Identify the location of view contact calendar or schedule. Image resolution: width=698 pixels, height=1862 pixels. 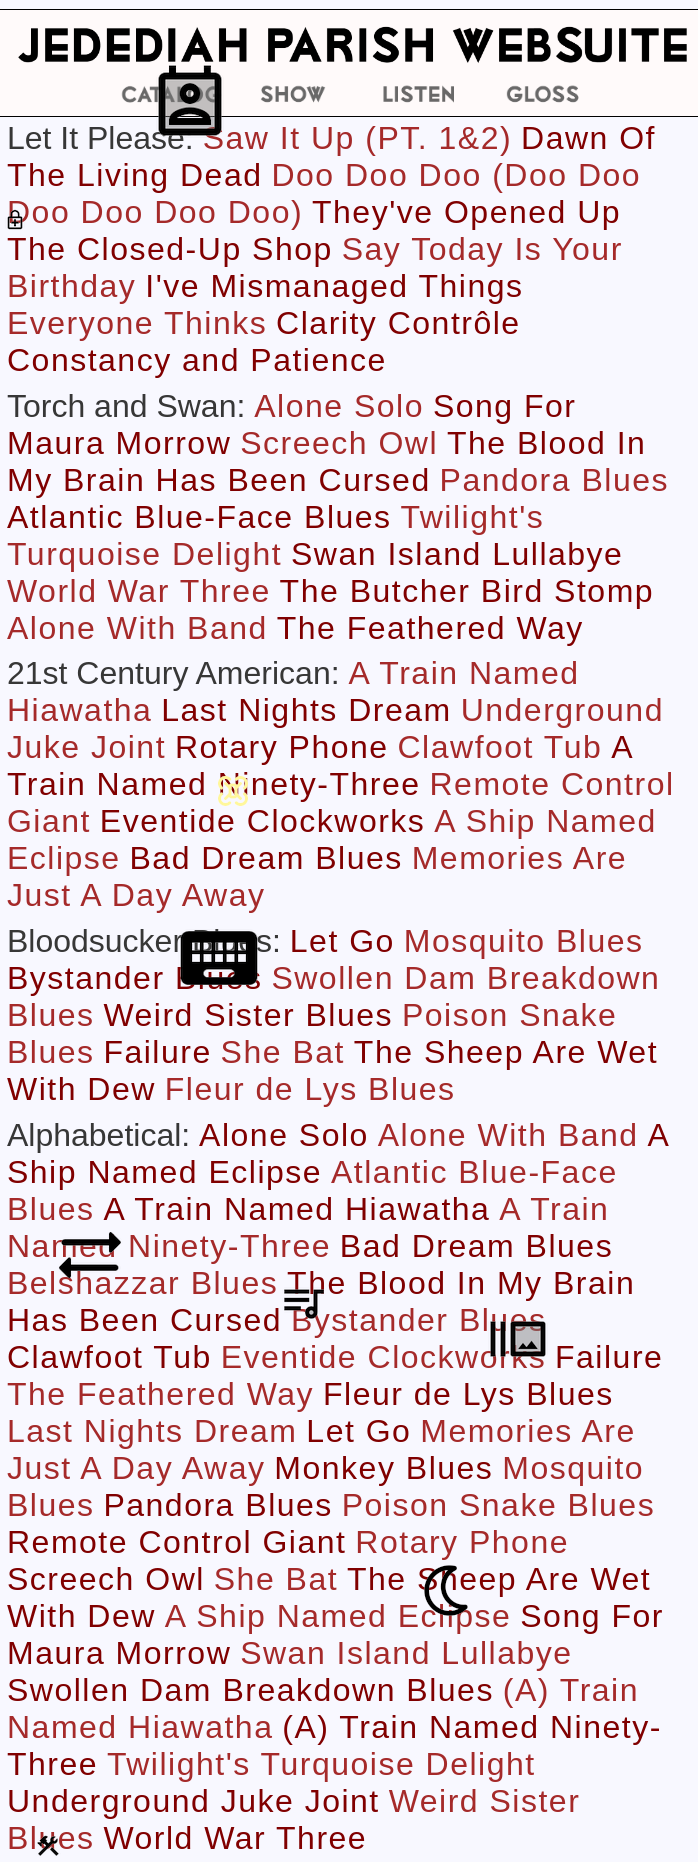
(190, 104).